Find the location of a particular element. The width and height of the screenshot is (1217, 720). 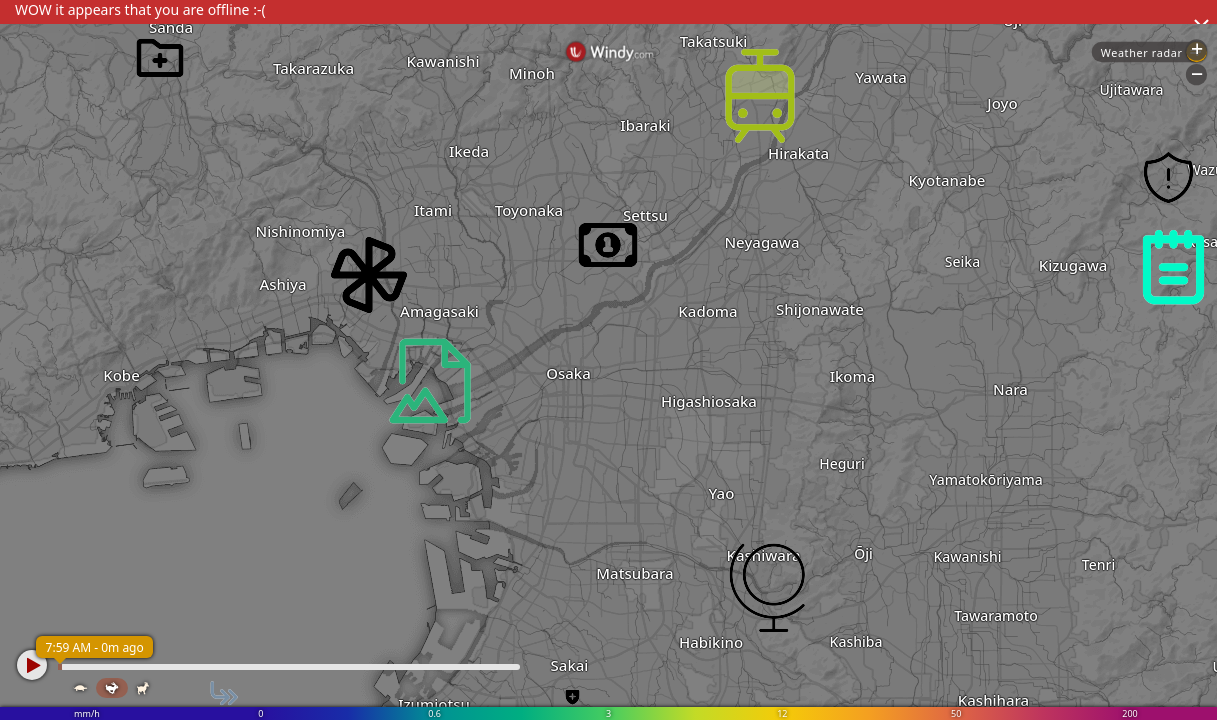

view image file is located at coordinates (435, 381).